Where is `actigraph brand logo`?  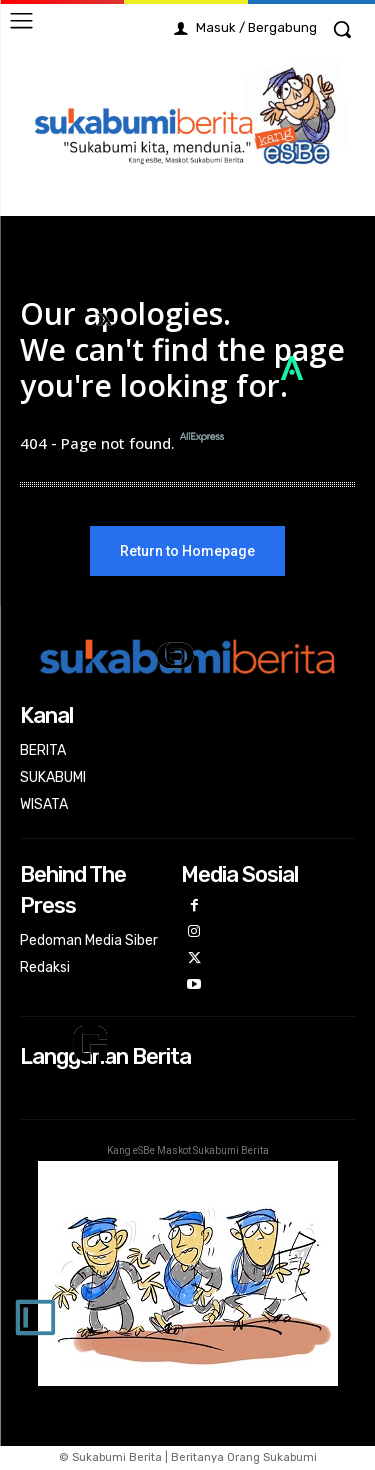
actigraph brand logo is located at coordinates (292, 368).